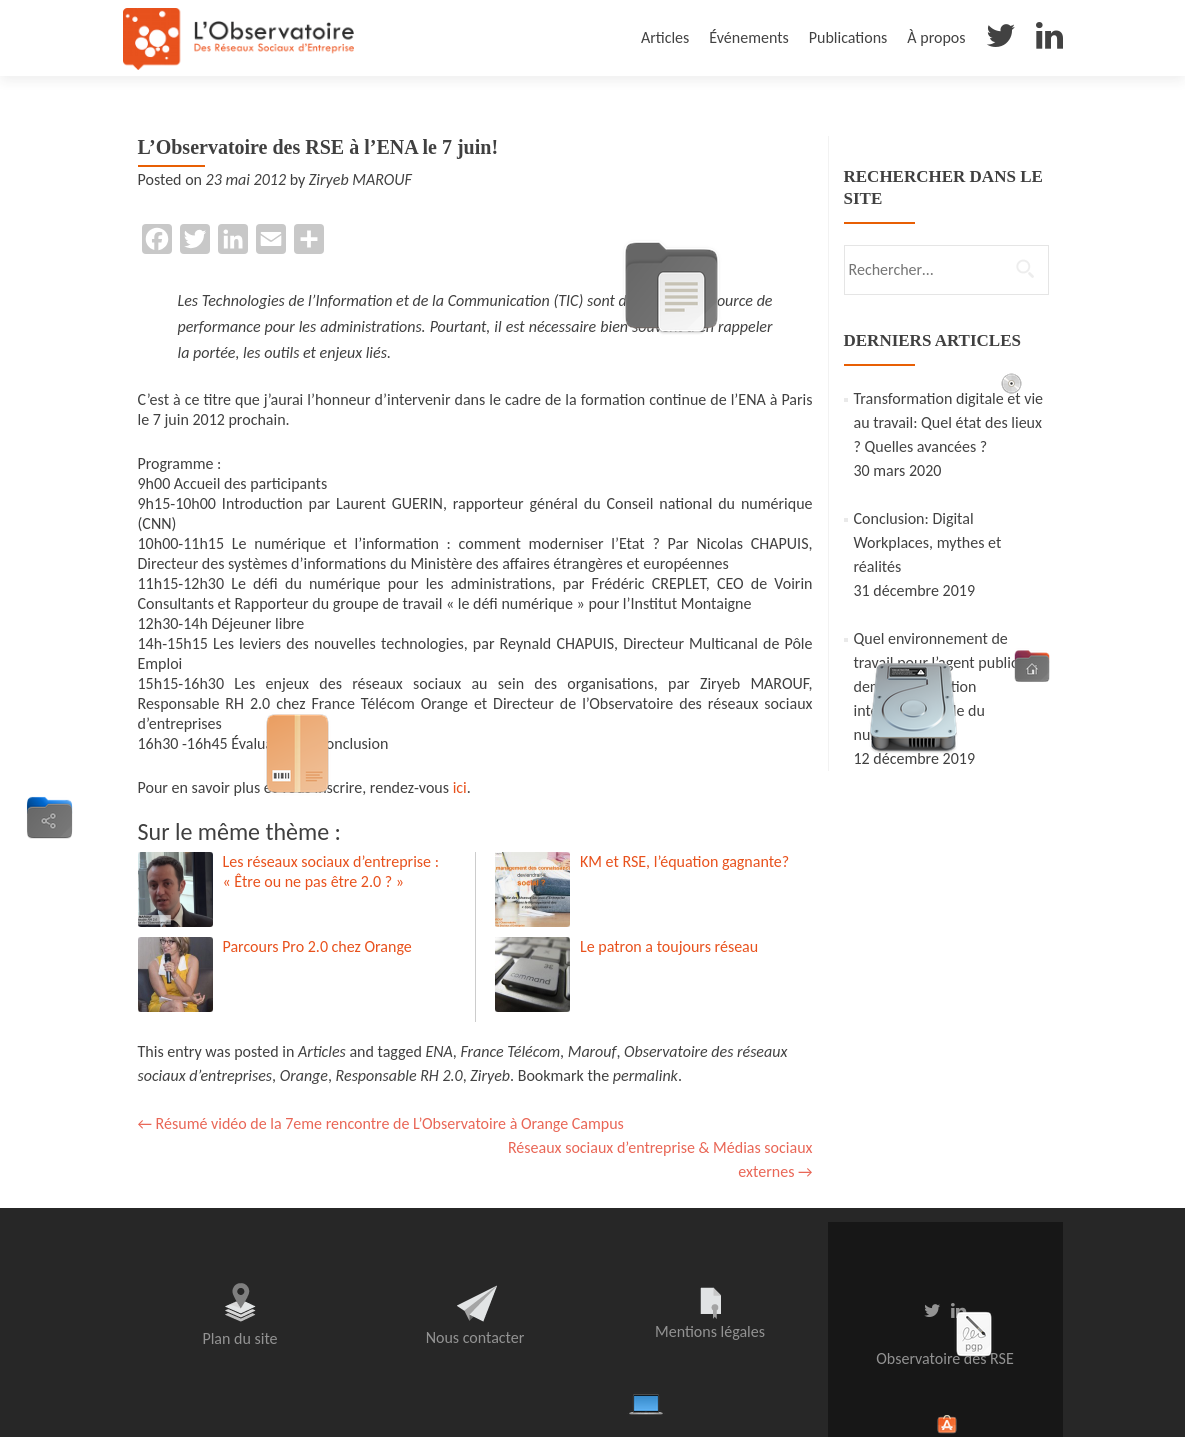  Describe the element at coordinates (646, 1402) in the screenshot. I see `represents this macbook air in system settings` at that location.